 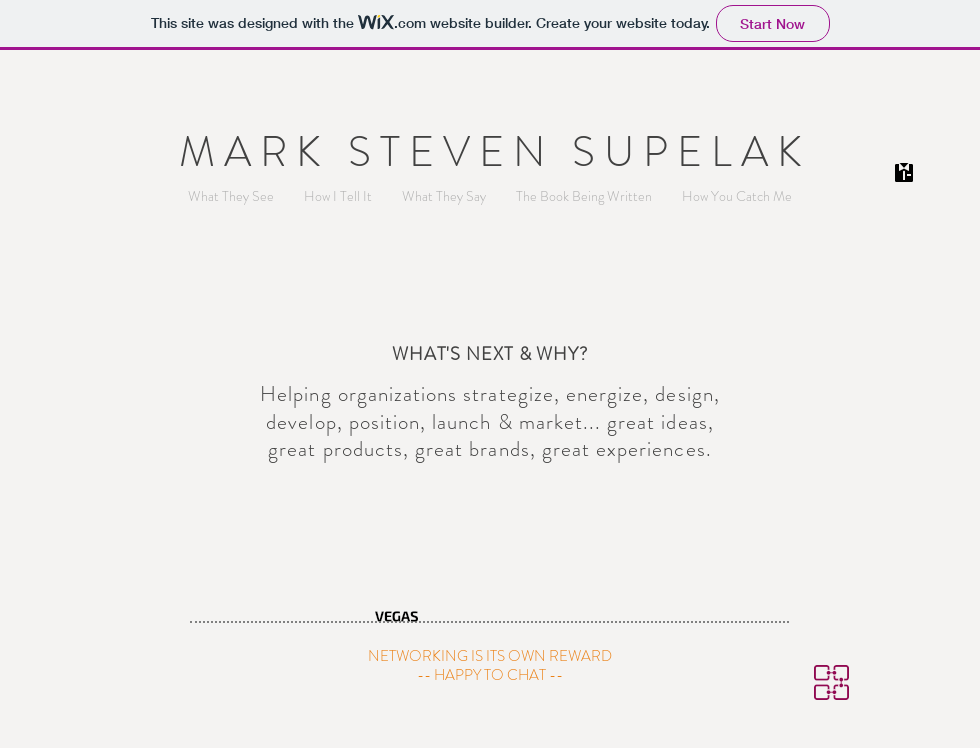 What do you see at coordinates (396, 616) in the screenshot?
I see `vegas creative software brand logo` at bounding box center [396, 616].